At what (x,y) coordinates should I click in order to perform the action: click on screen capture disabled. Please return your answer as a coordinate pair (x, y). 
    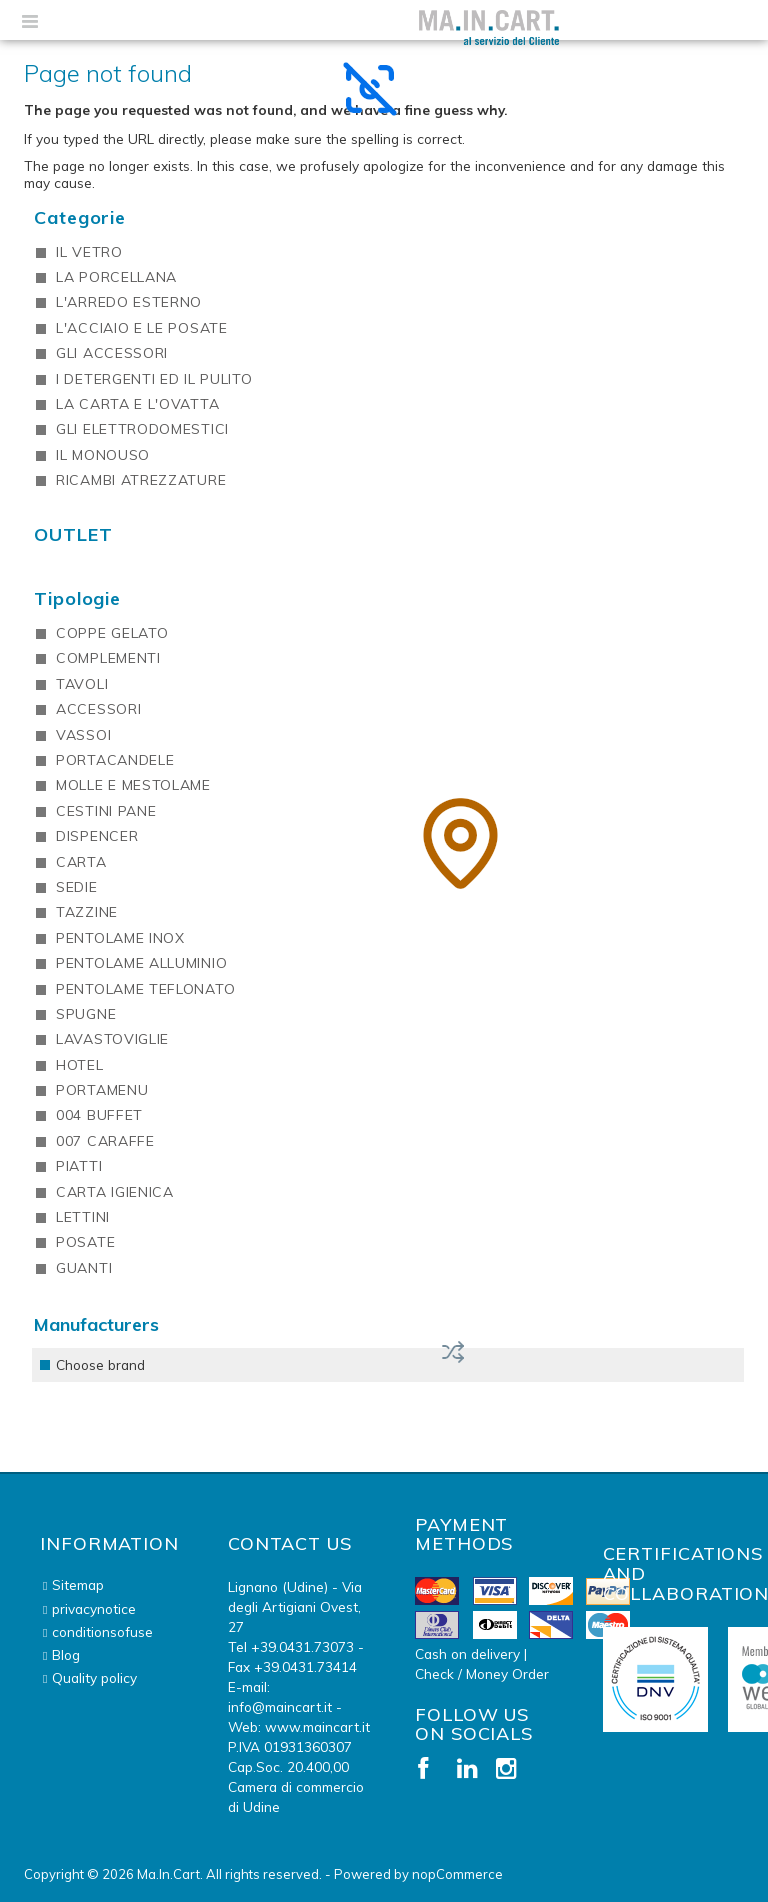
    Looking at the image, I should click on (370, 89).